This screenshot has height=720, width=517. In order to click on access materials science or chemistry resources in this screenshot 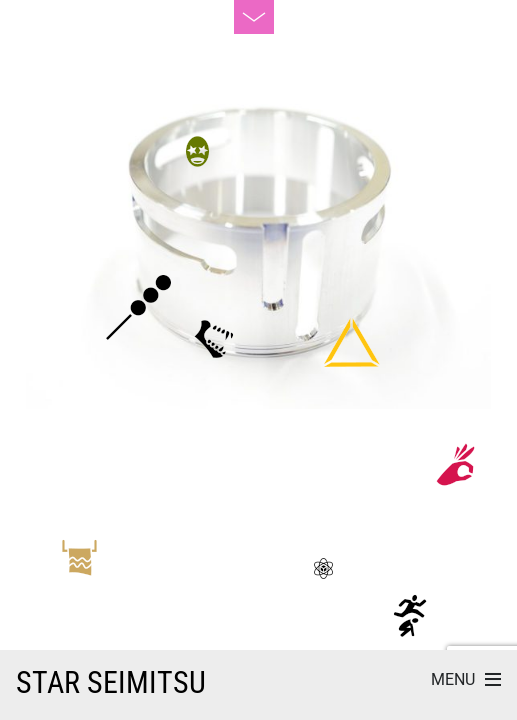, I will do `click(323, 568)`.